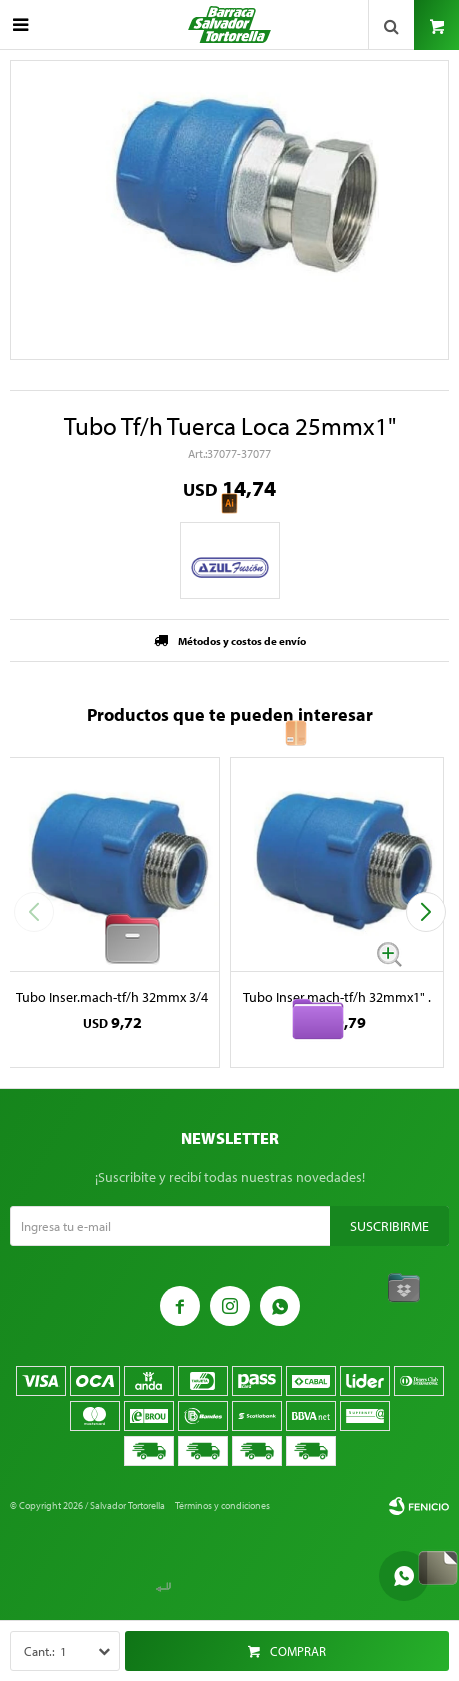 The width and height of the screenshot is (459, 1681). I want to click on zoom in on the current view, so click(389, 954).